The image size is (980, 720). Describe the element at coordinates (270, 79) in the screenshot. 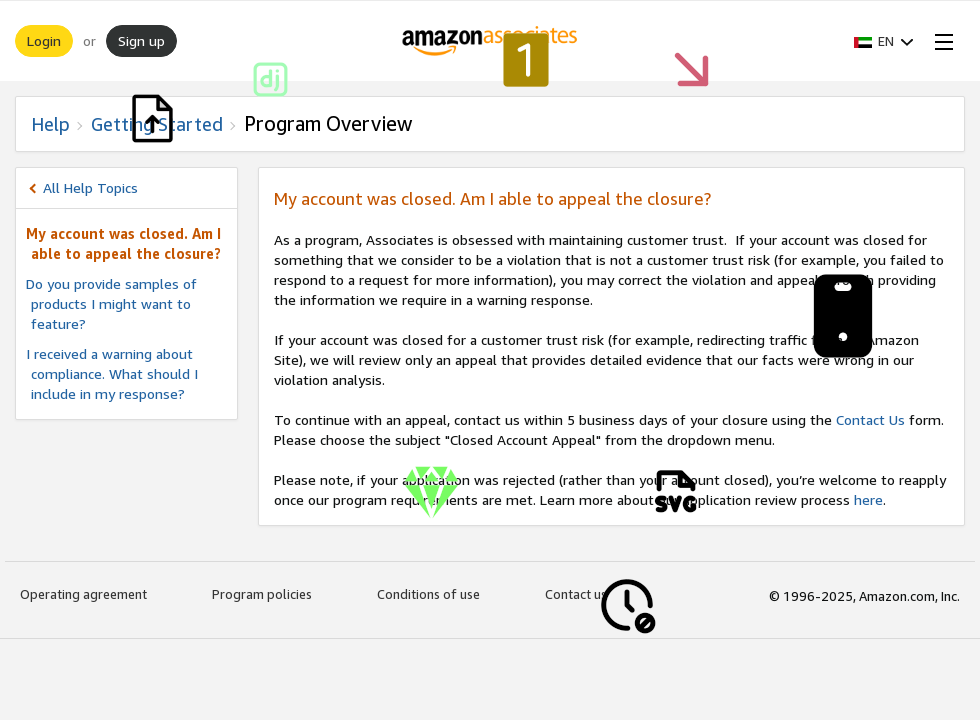

I see `django web framework logo` at that location.